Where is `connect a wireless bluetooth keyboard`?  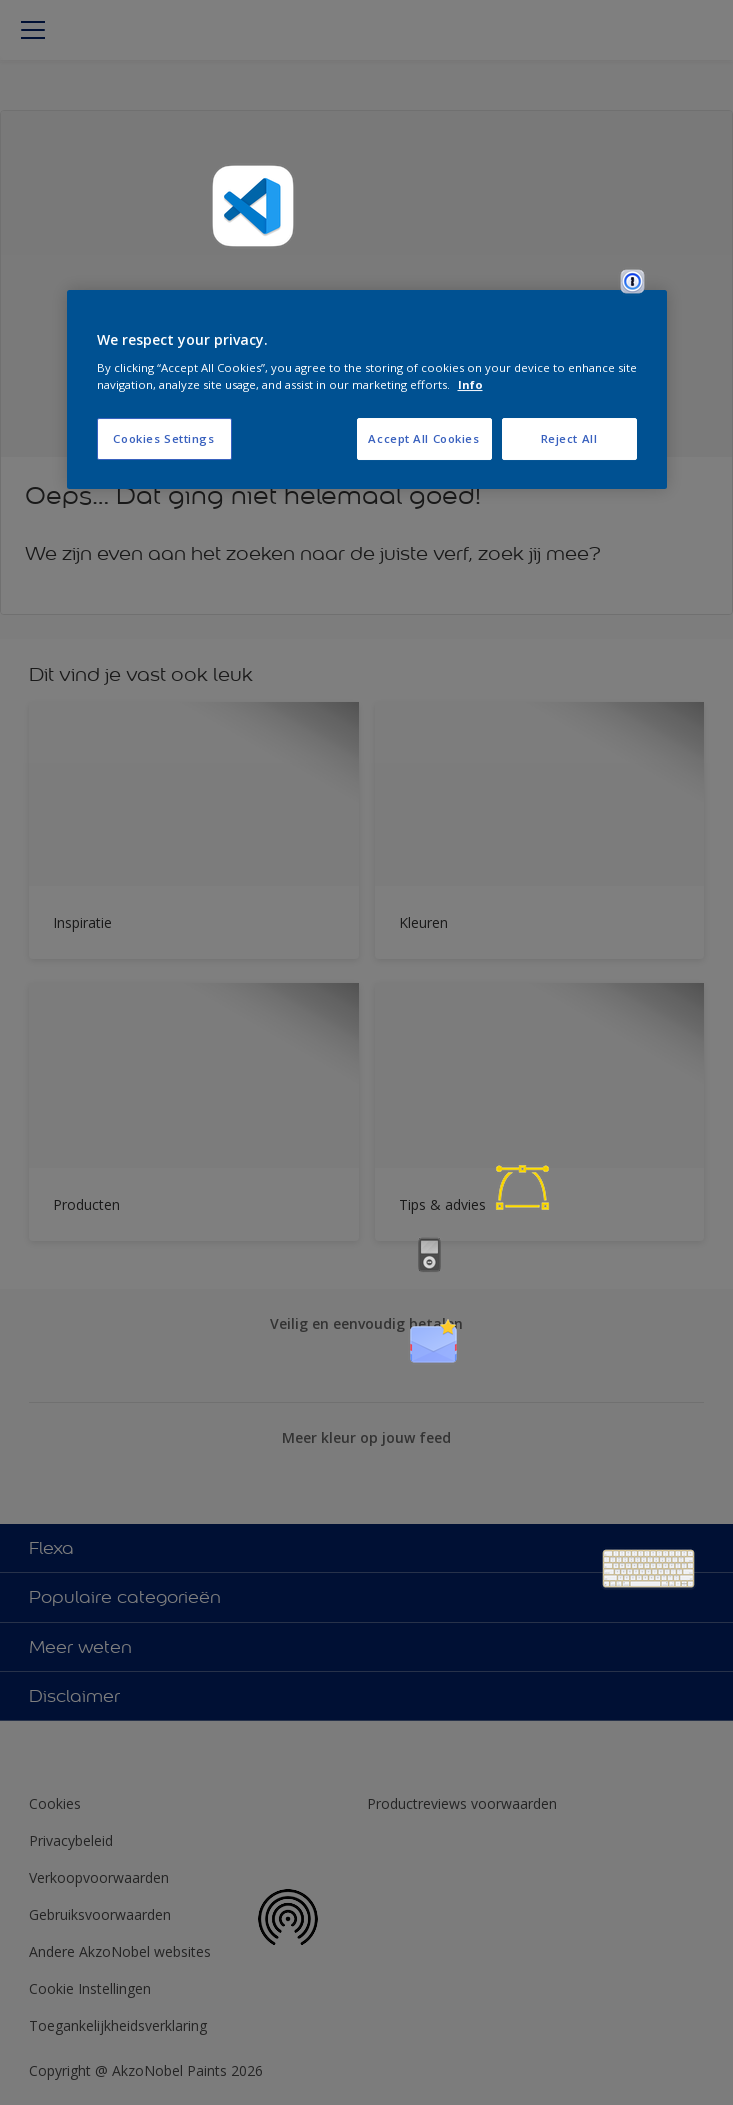 connect a wireless bluetooth keyboard is located at coordinates (648, 1568).